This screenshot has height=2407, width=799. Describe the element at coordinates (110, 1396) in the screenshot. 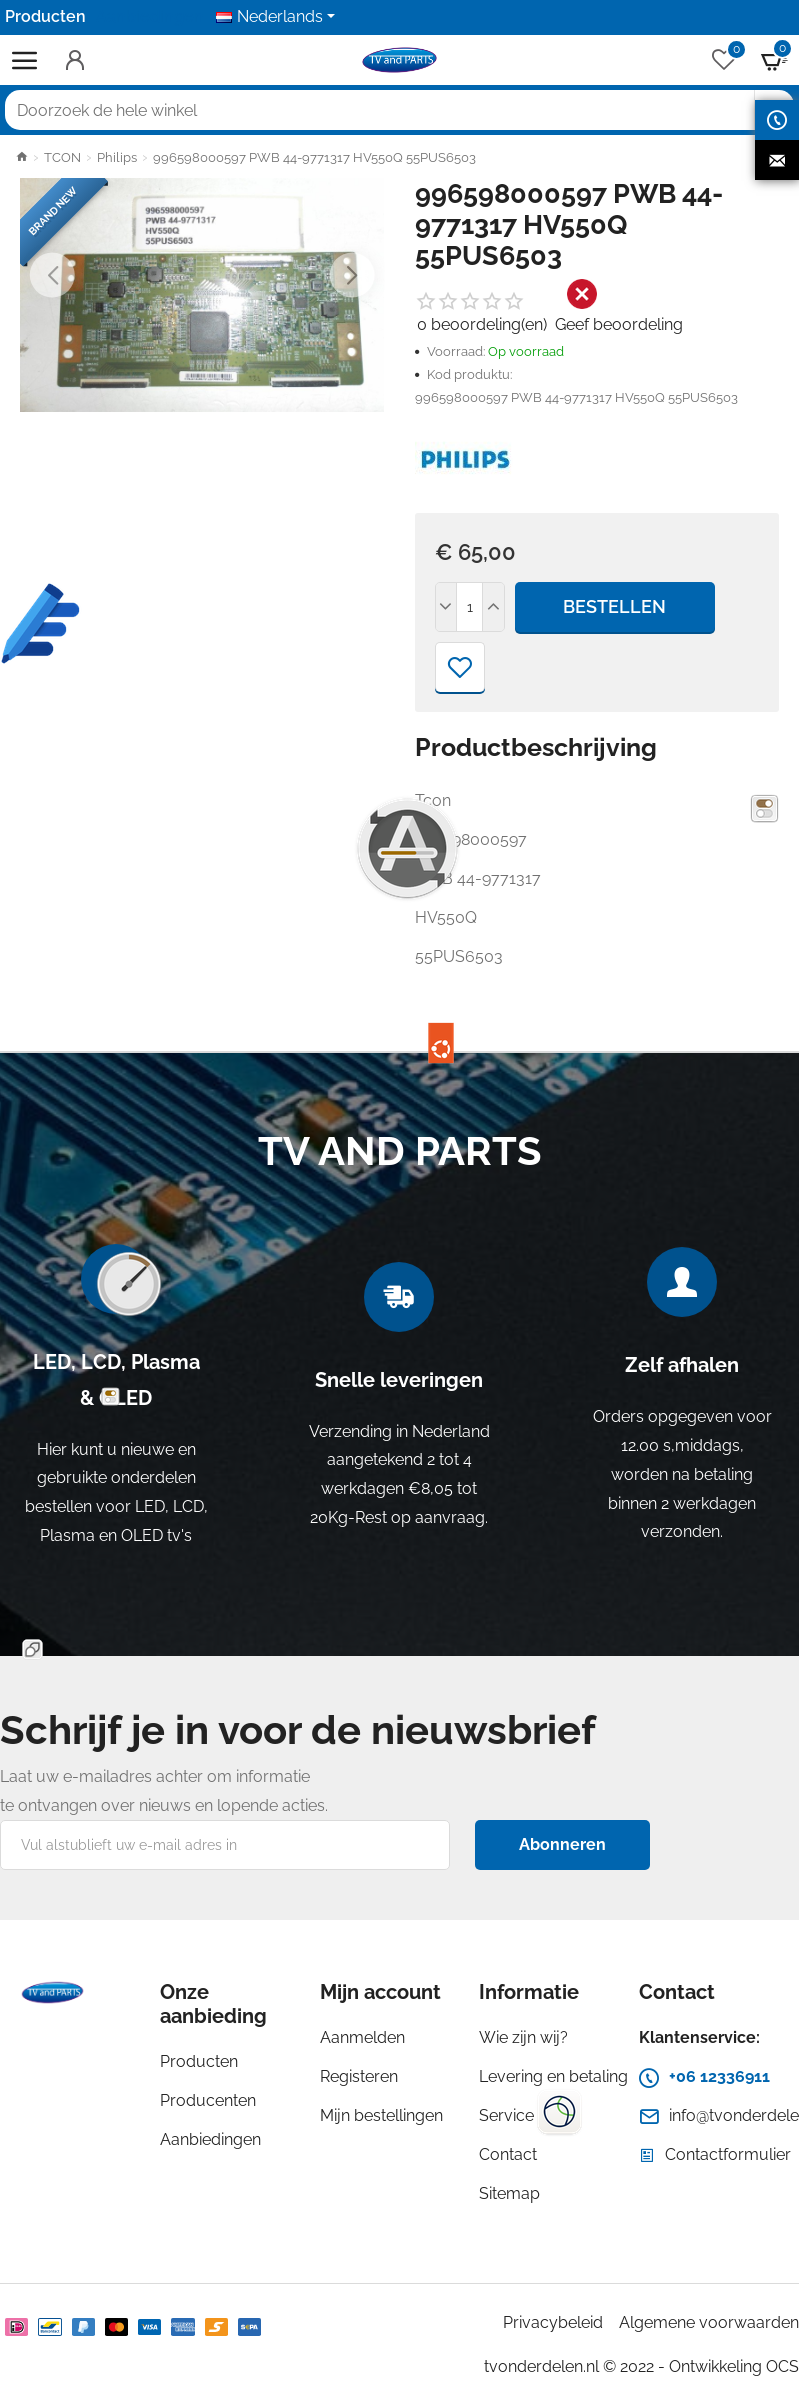

I see `open system settings or preferences` at that location.